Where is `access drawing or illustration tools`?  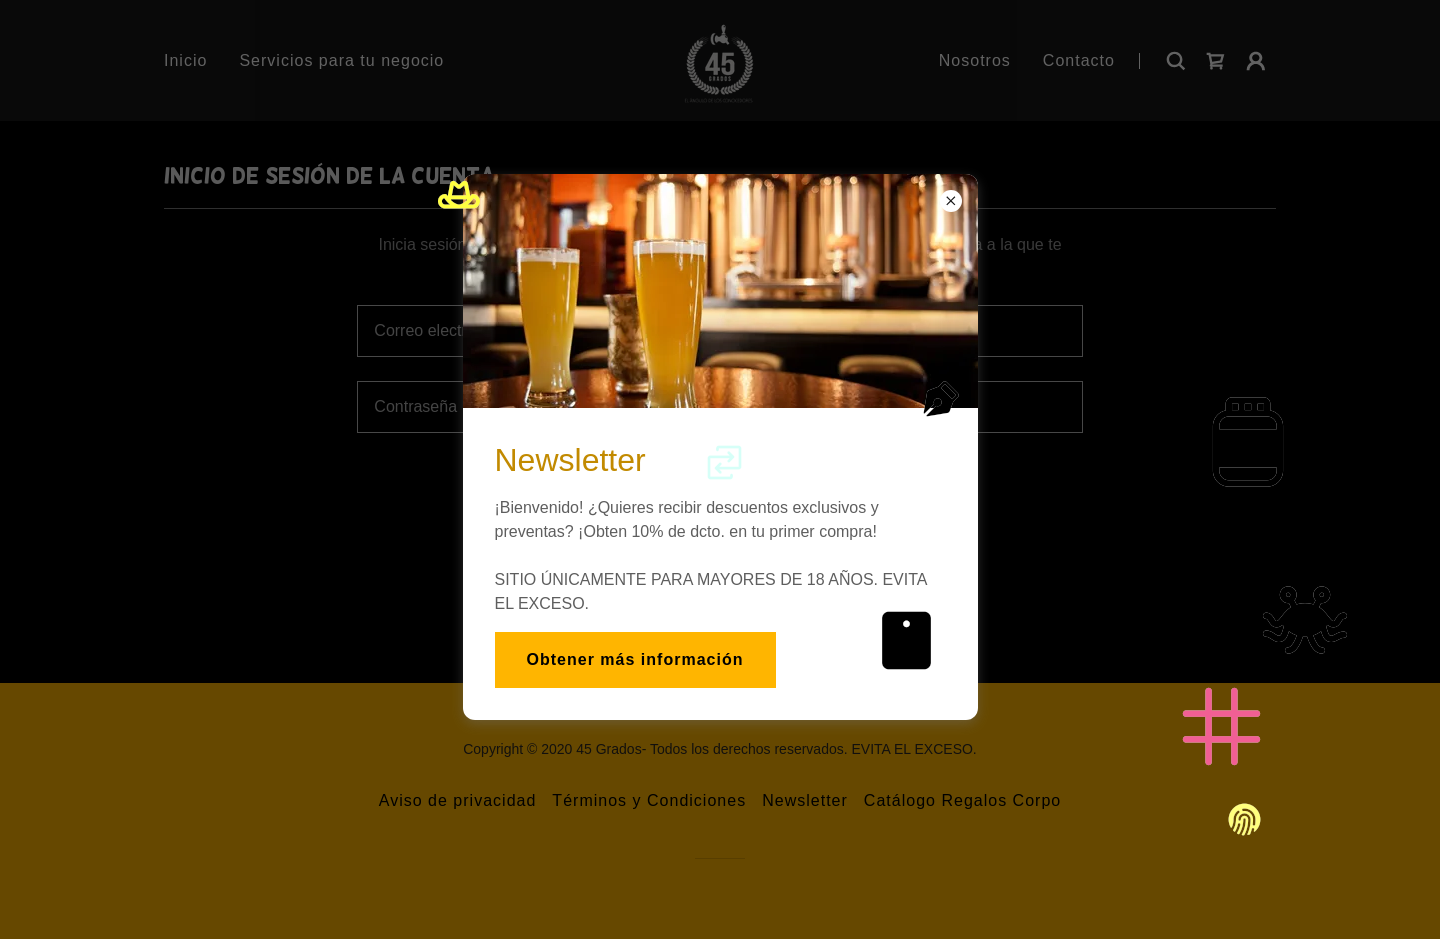 access drawing or illustration tools is located at coordinates (939, 401).